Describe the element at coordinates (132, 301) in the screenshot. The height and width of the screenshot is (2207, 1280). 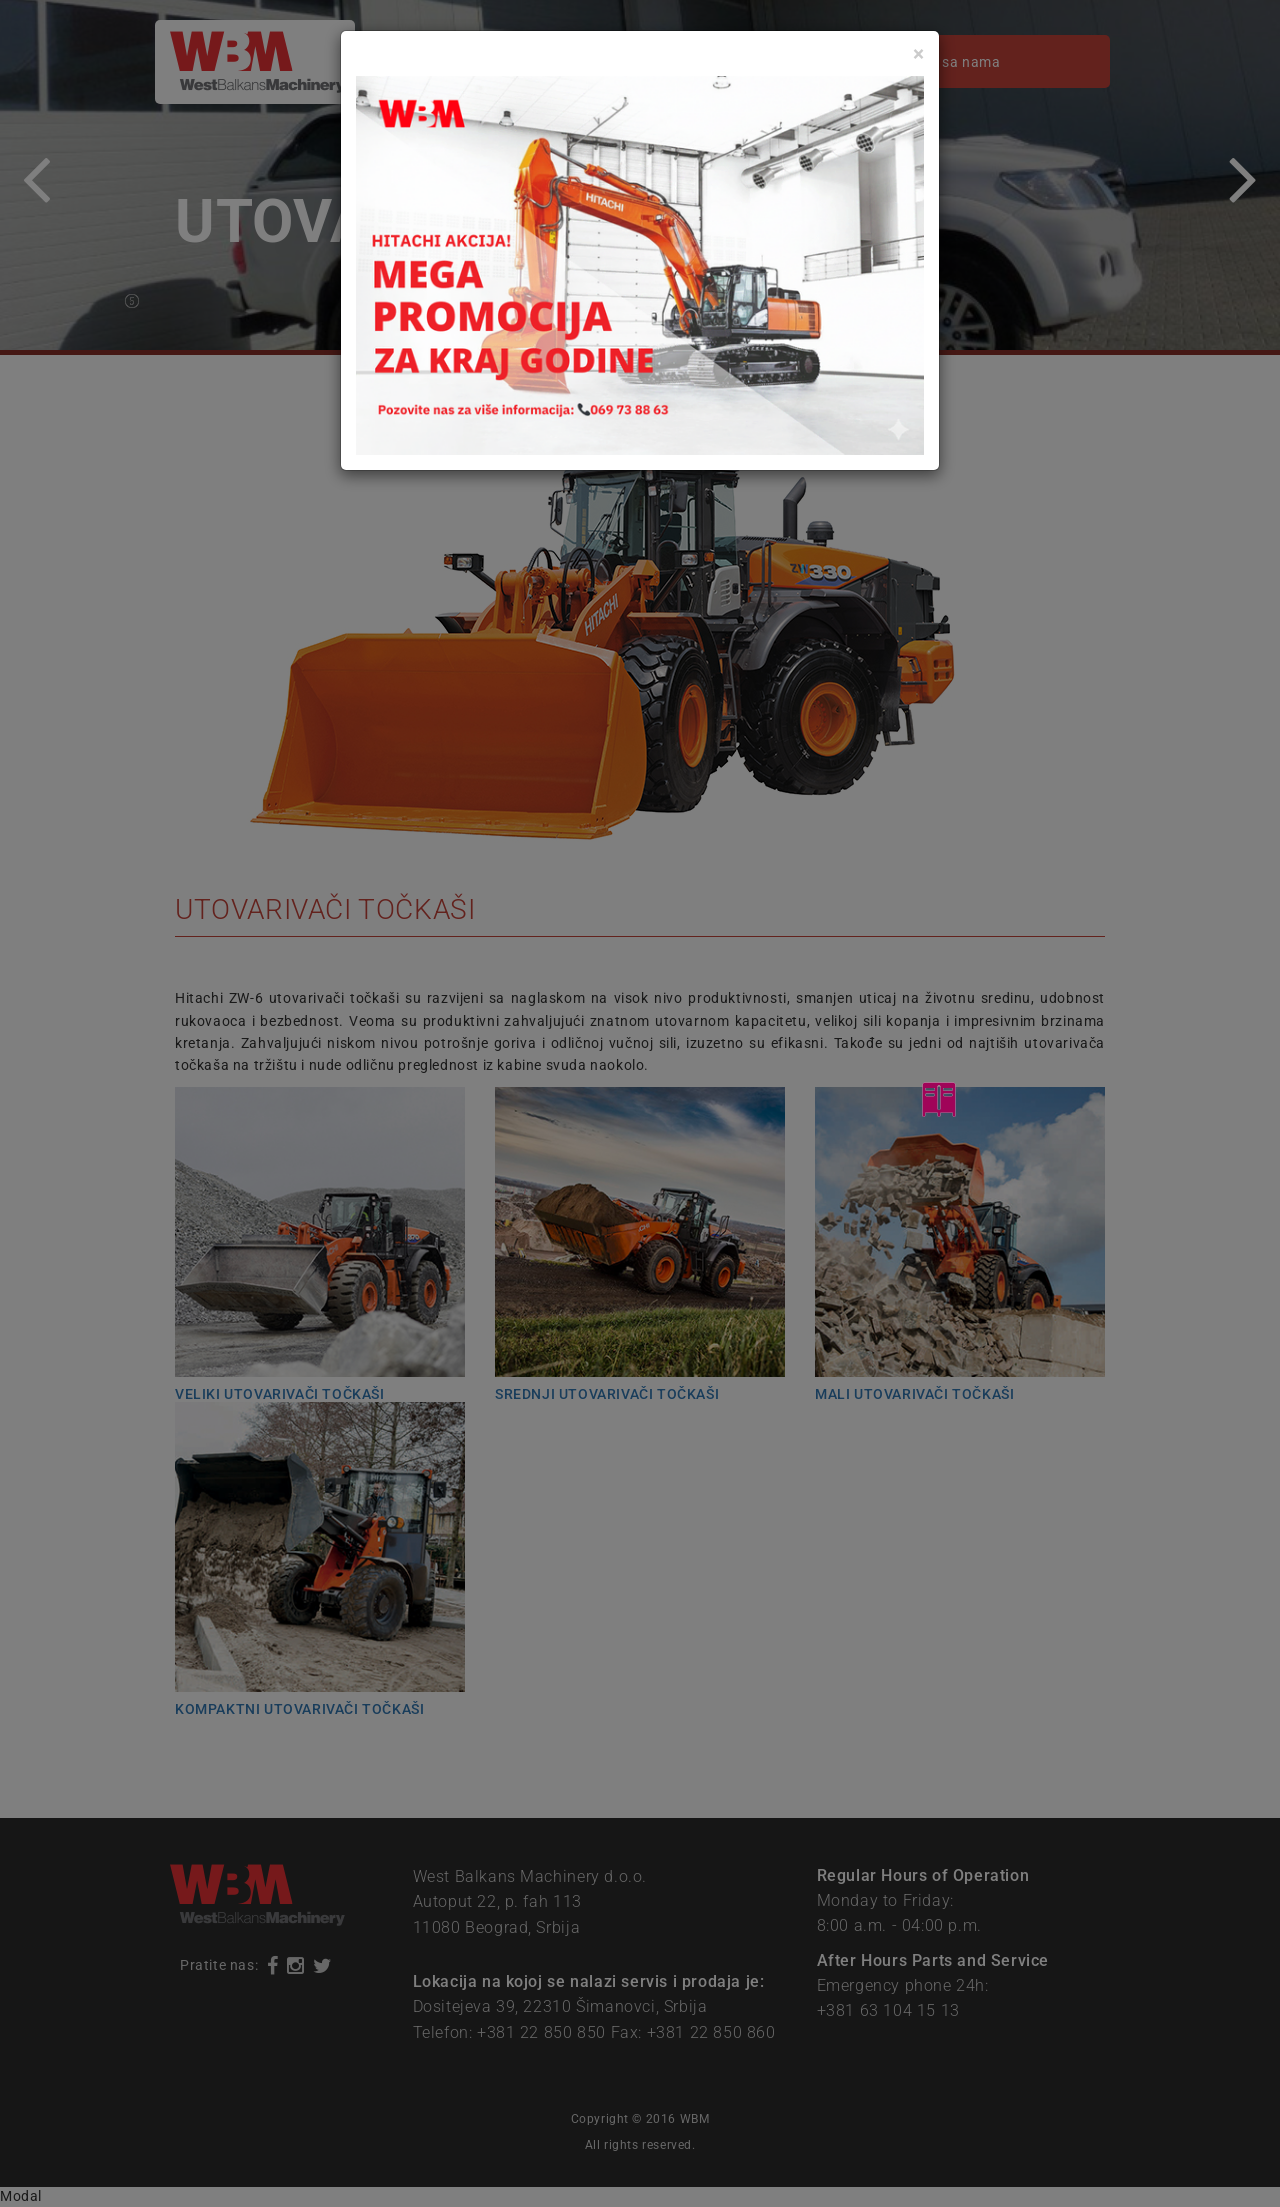
I see `indicates step 5 in a multi-step process` at that location.